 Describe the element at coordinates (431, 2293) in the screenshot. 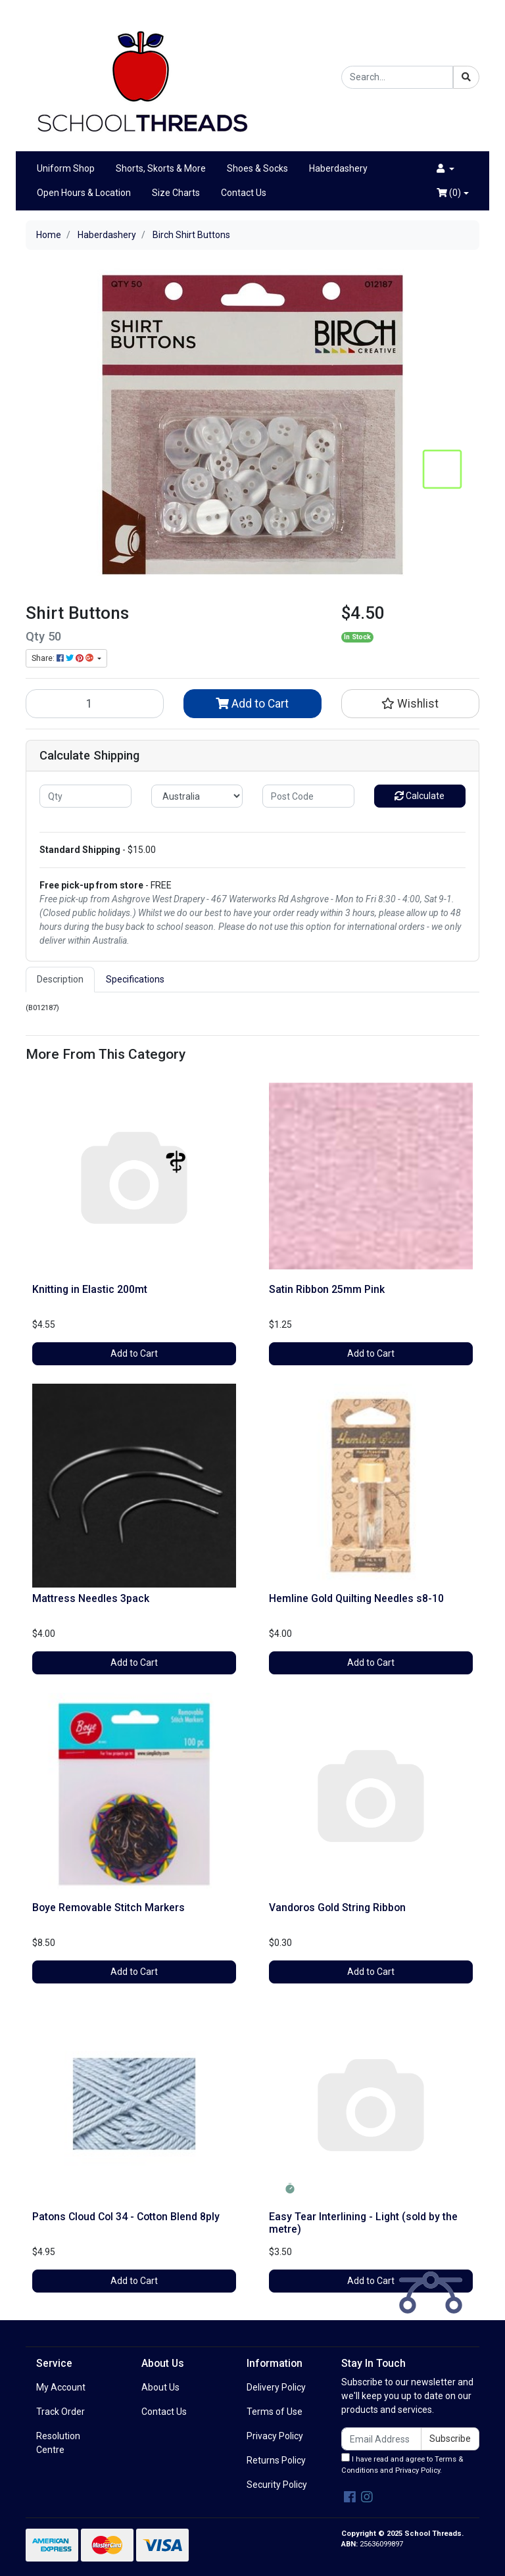

I see `edit vector path or curve` at that location.